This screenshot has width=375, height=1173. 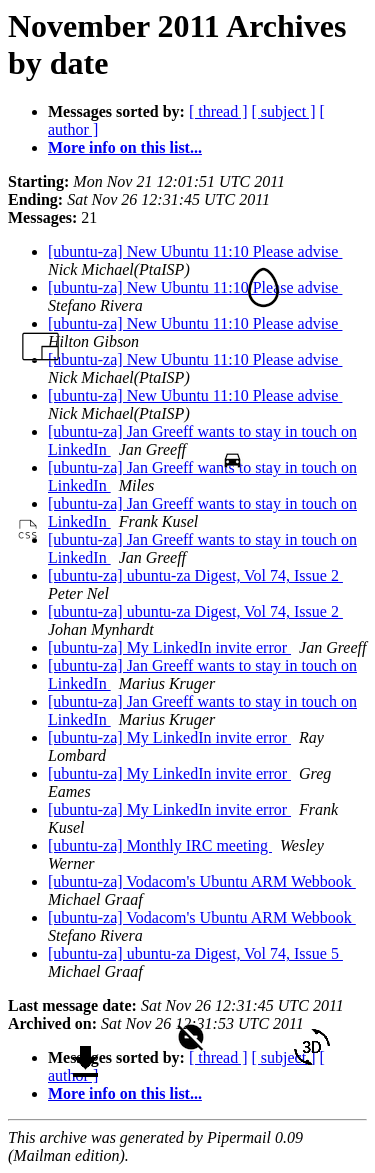 I want to click on view or open a CSS stylesheet file, so click(x=28, y=530).